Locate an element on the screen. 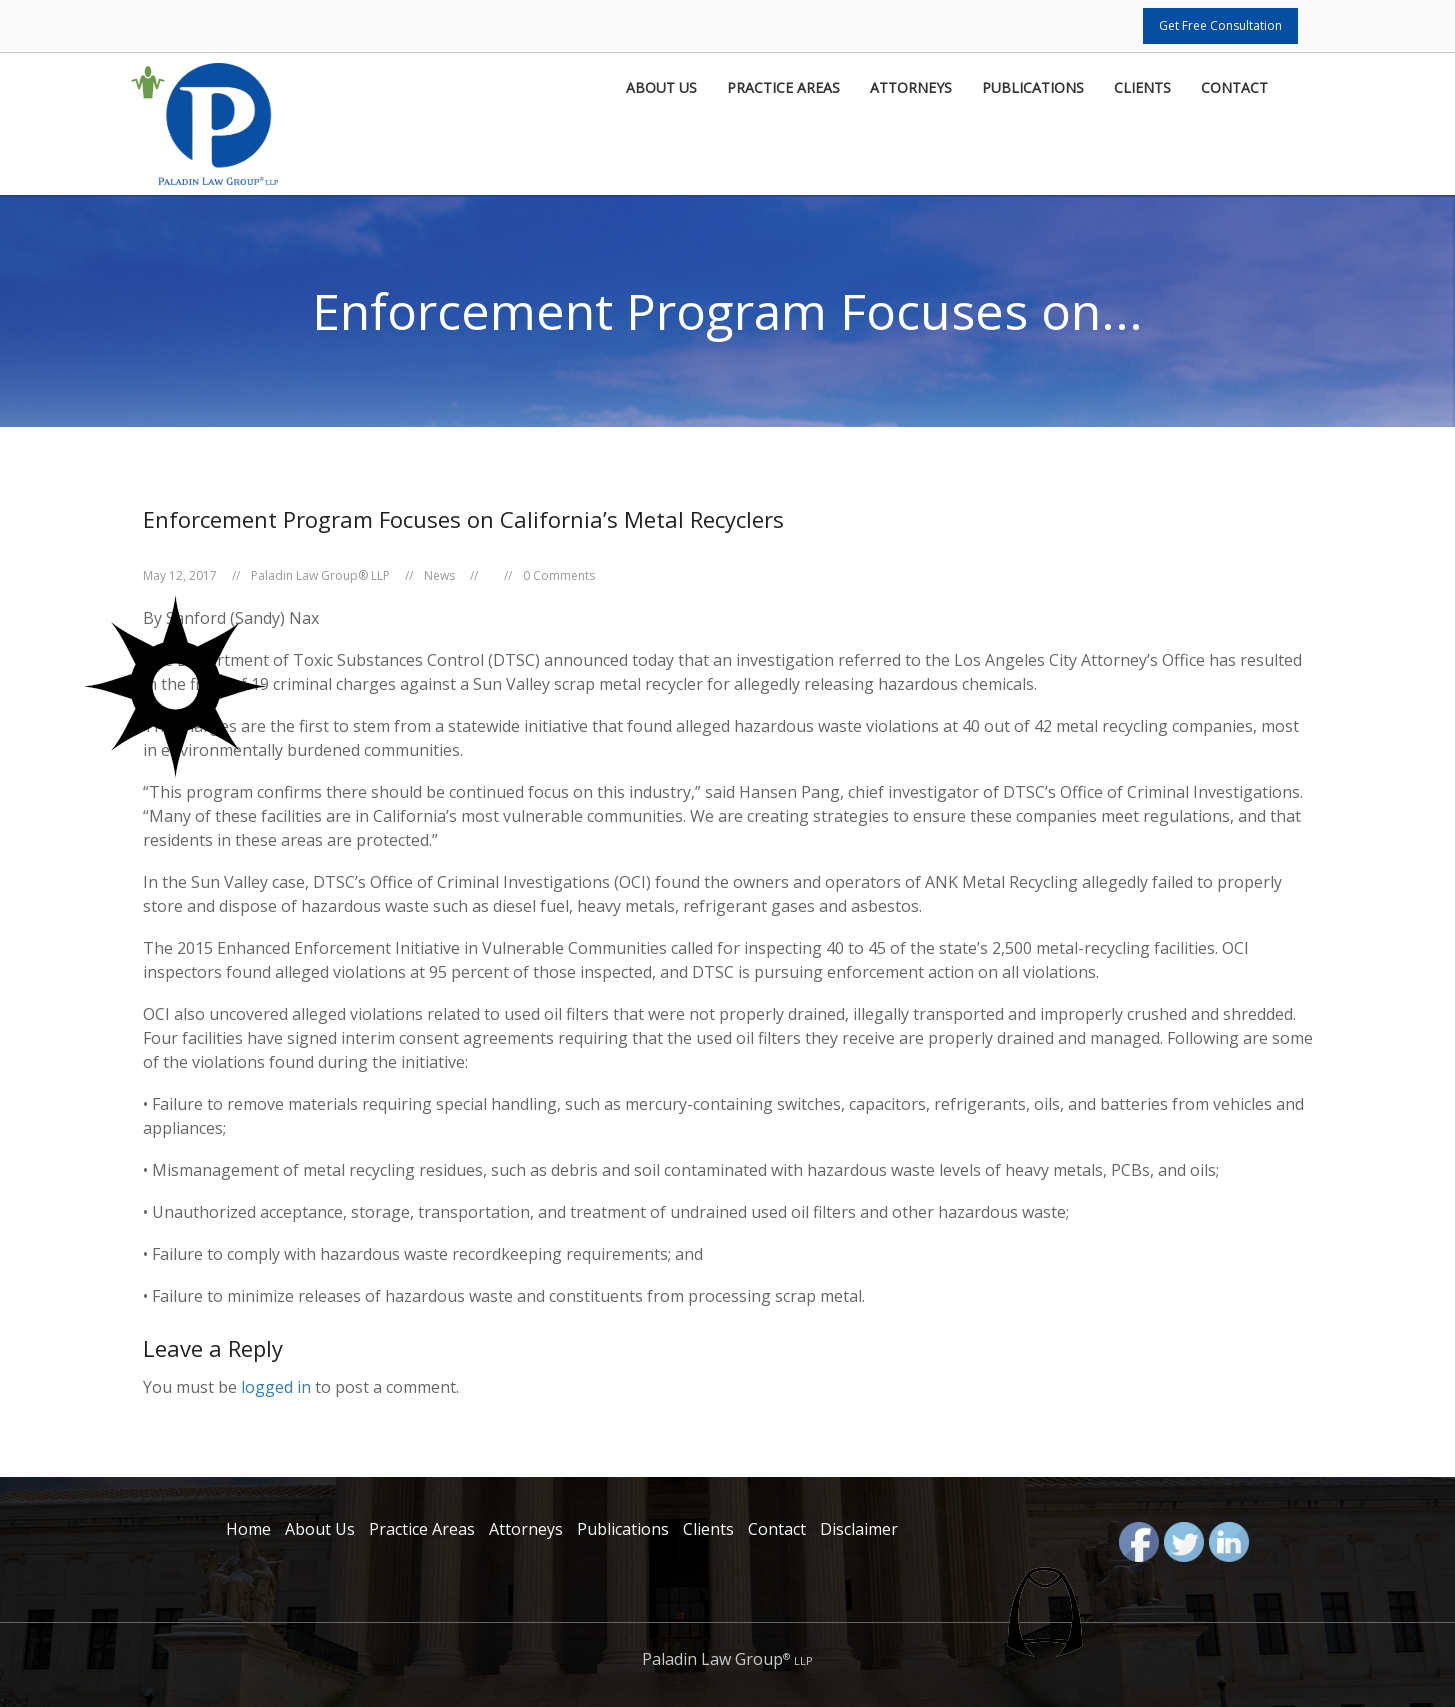 The image size is (1455, 1707). indicates a hazard or danger zone in gameplay is located at coordinates (175, 686).